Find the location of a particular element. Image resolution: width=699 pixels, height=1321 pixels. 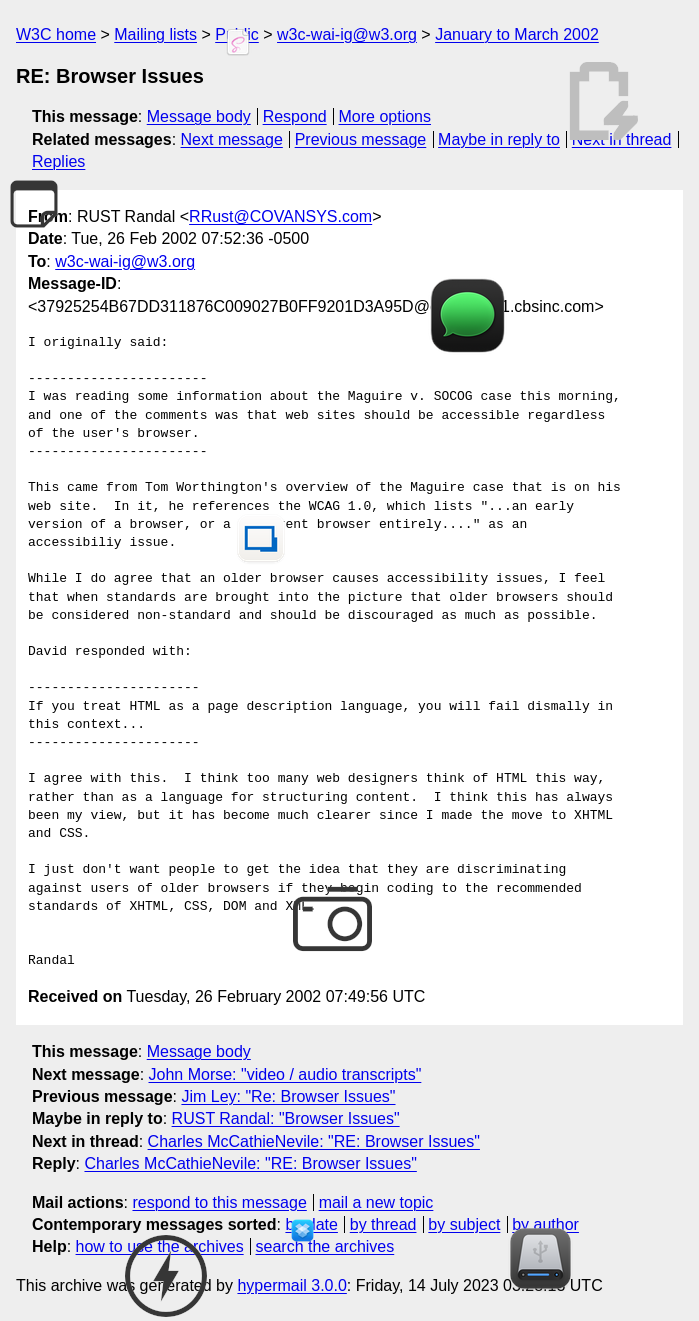

access power and battery settings is located at coordinates (166, 1276).